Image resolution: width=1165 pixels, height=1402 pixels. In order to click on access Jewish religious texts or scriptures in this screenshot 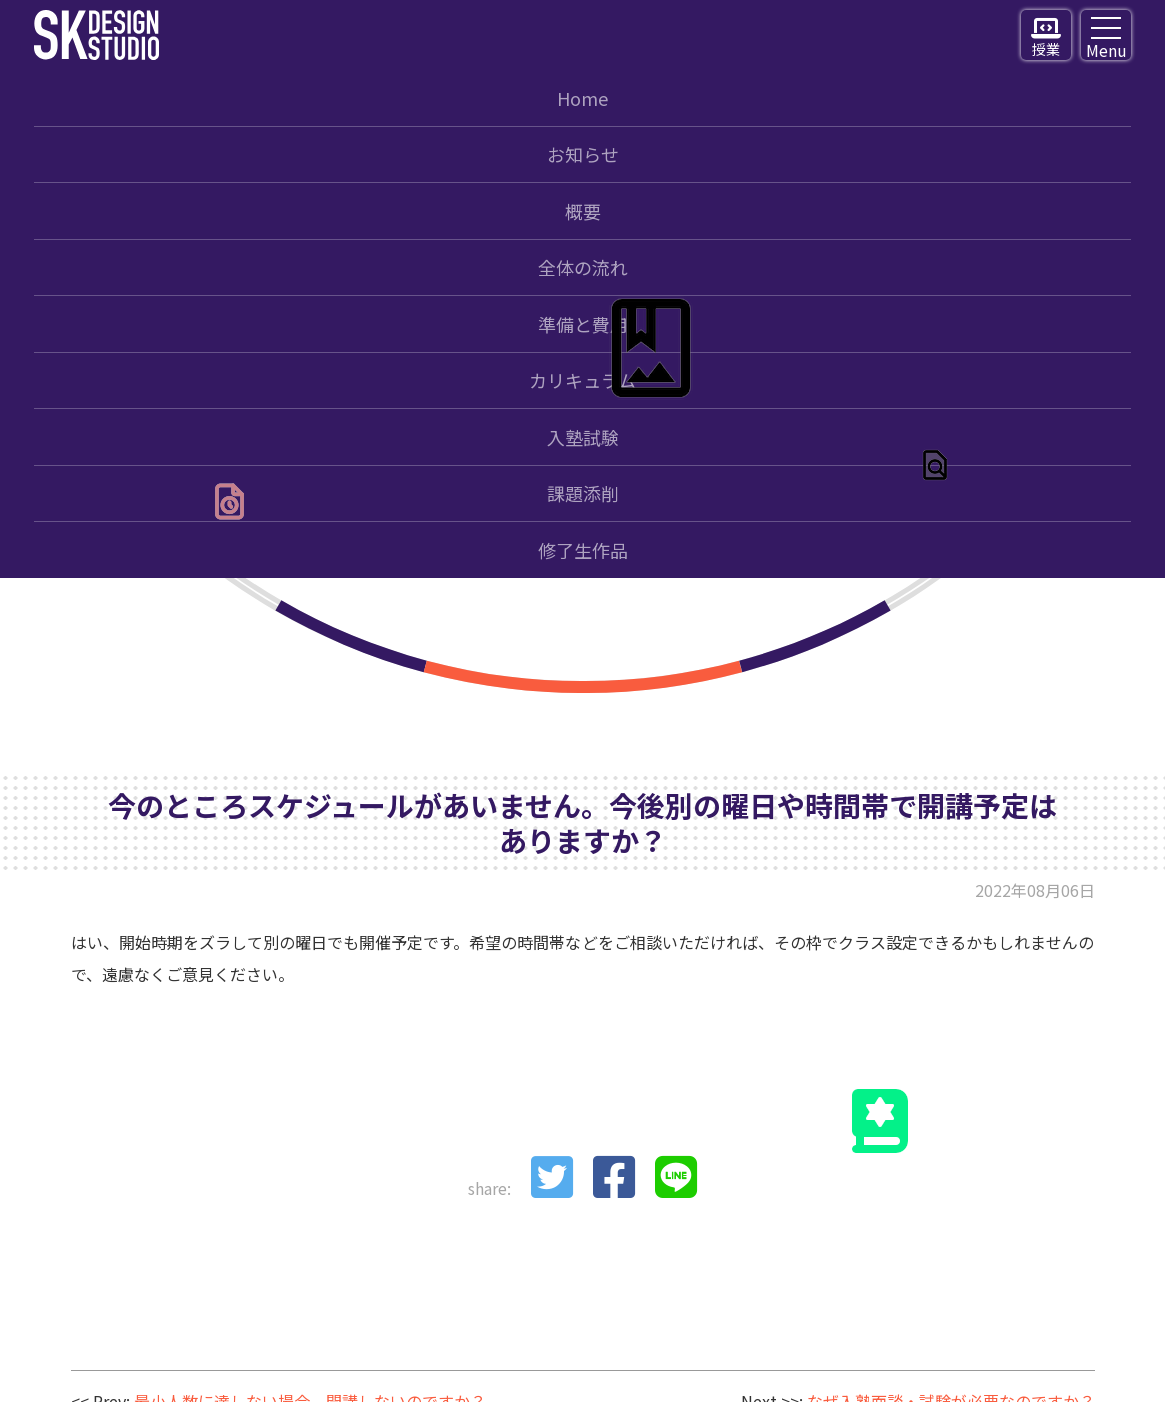, I will do `click(880, 1121)`.